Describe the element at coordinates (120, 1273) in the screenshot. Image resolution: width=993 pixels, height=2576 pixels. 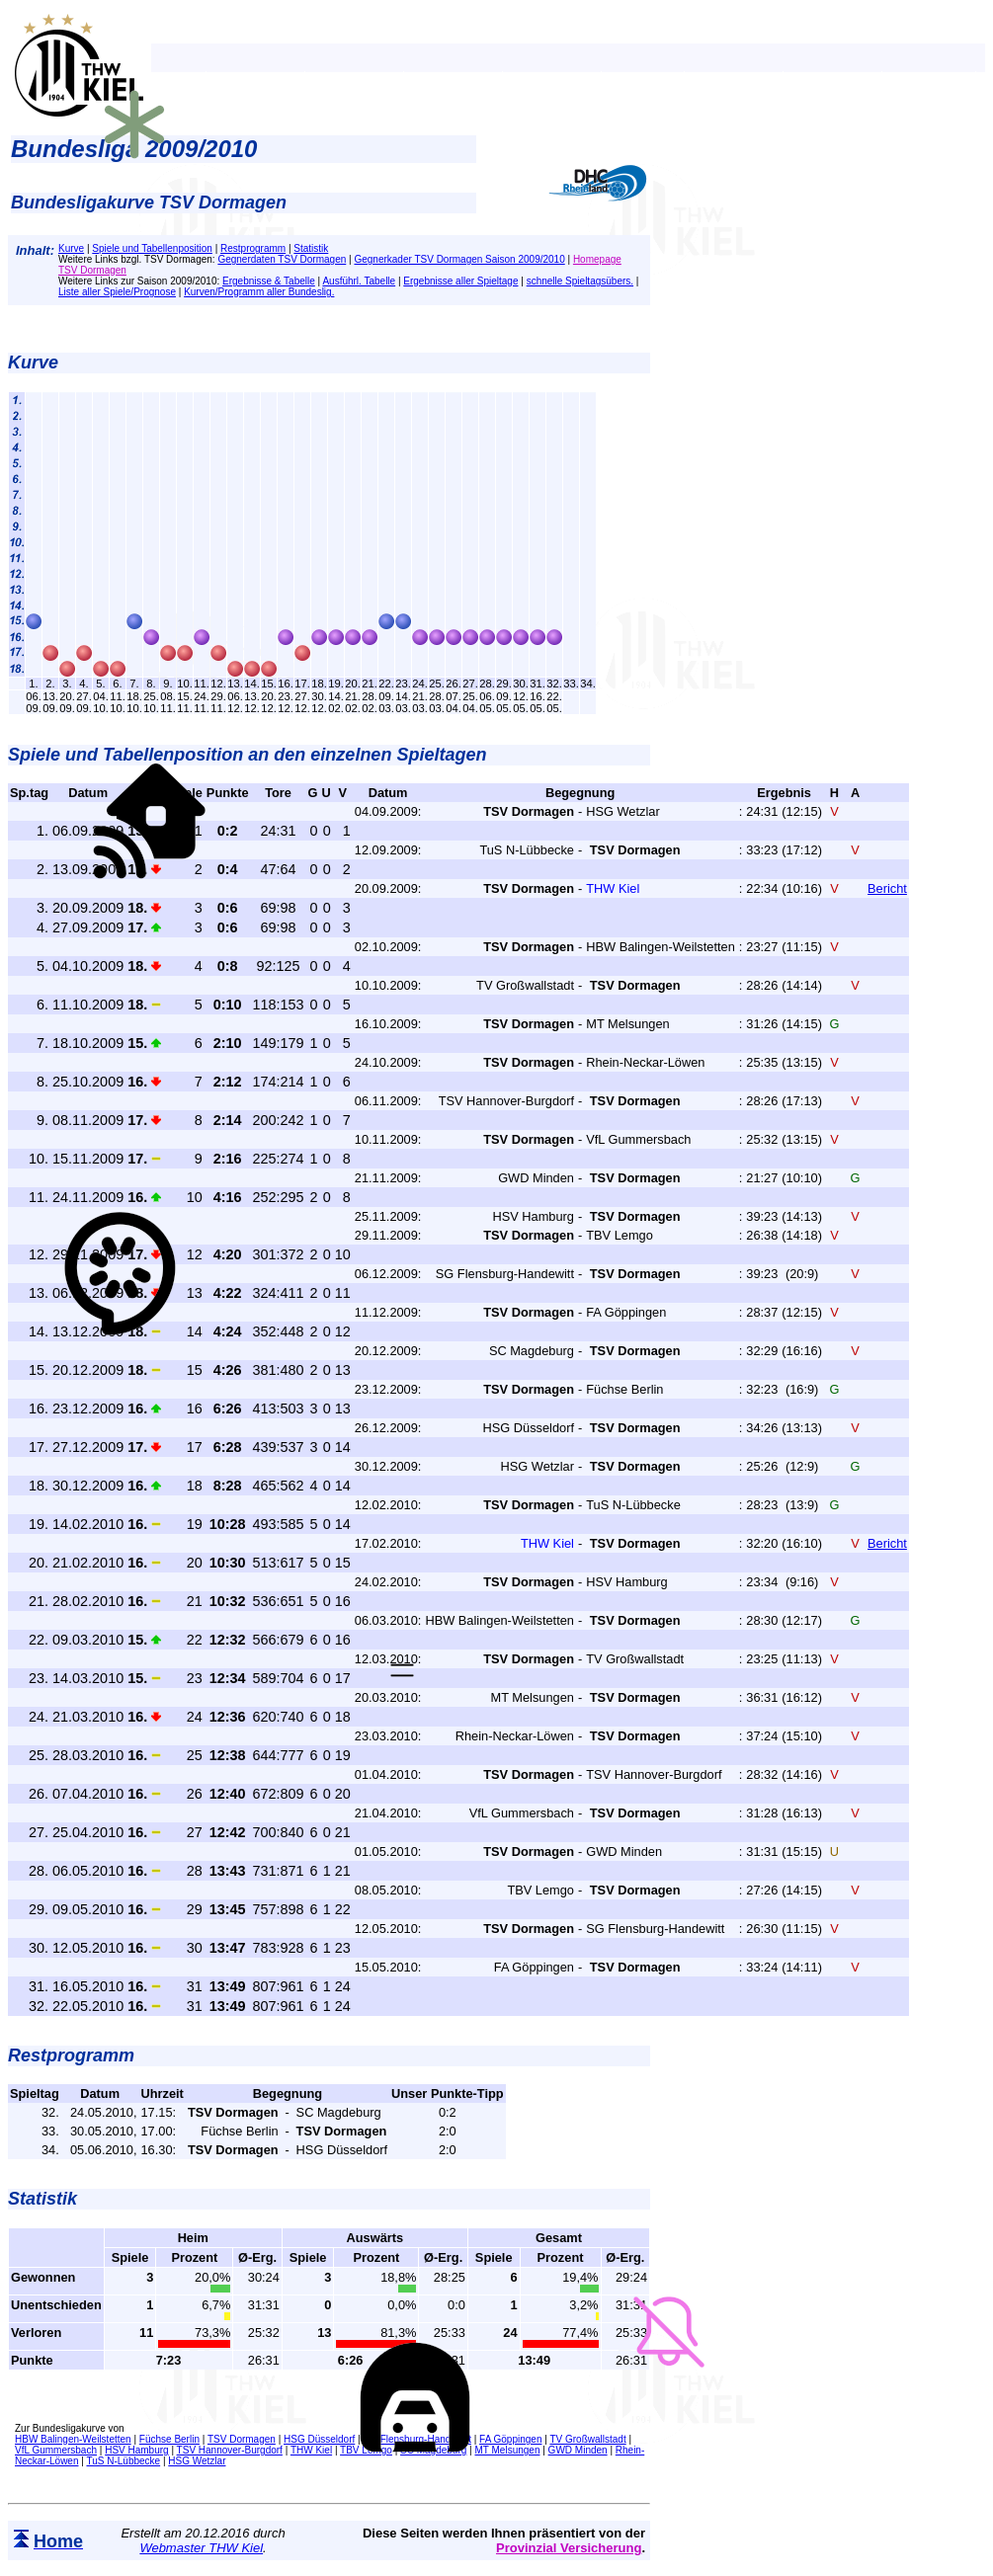
I see `cucumber testing framework logo` at that location.